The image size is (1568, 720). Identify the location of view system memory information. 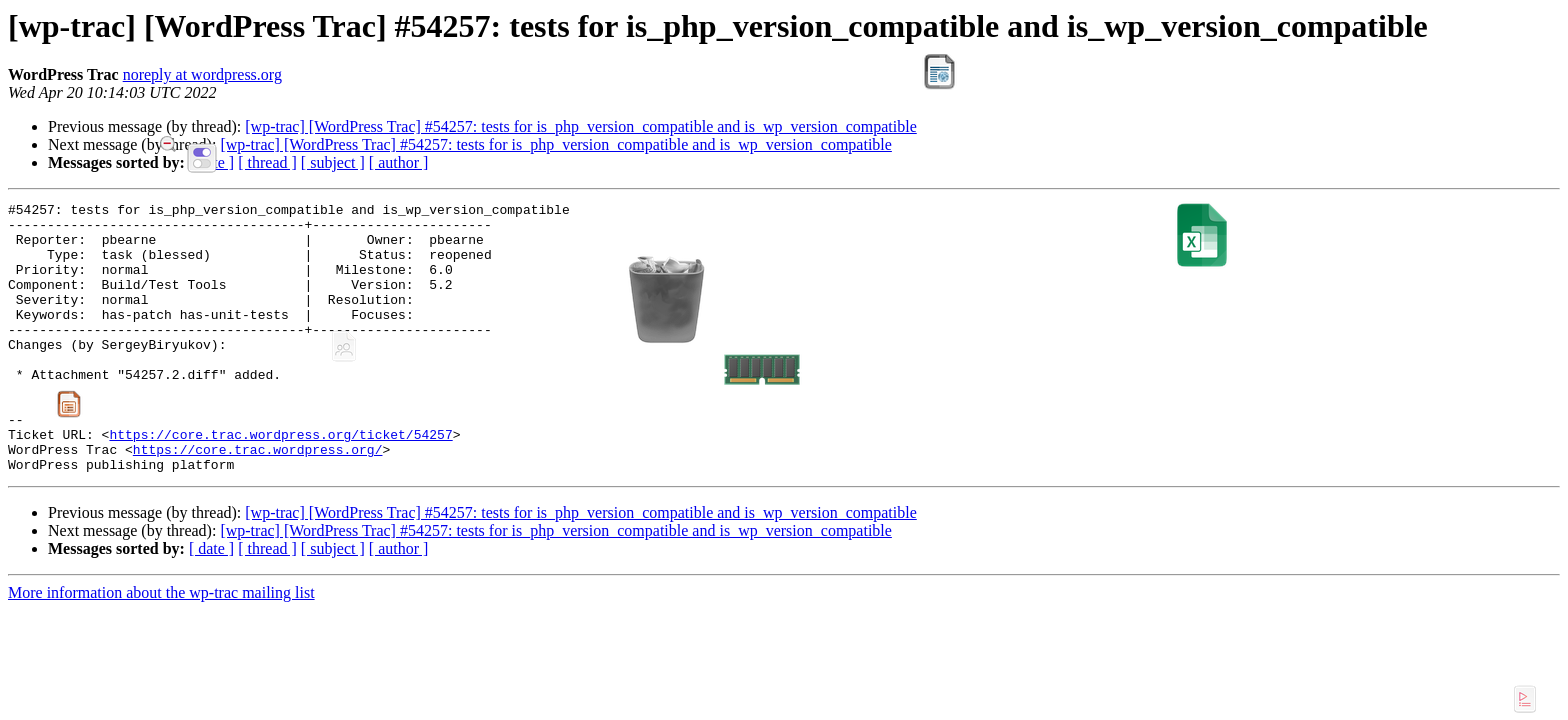
(762, 371).